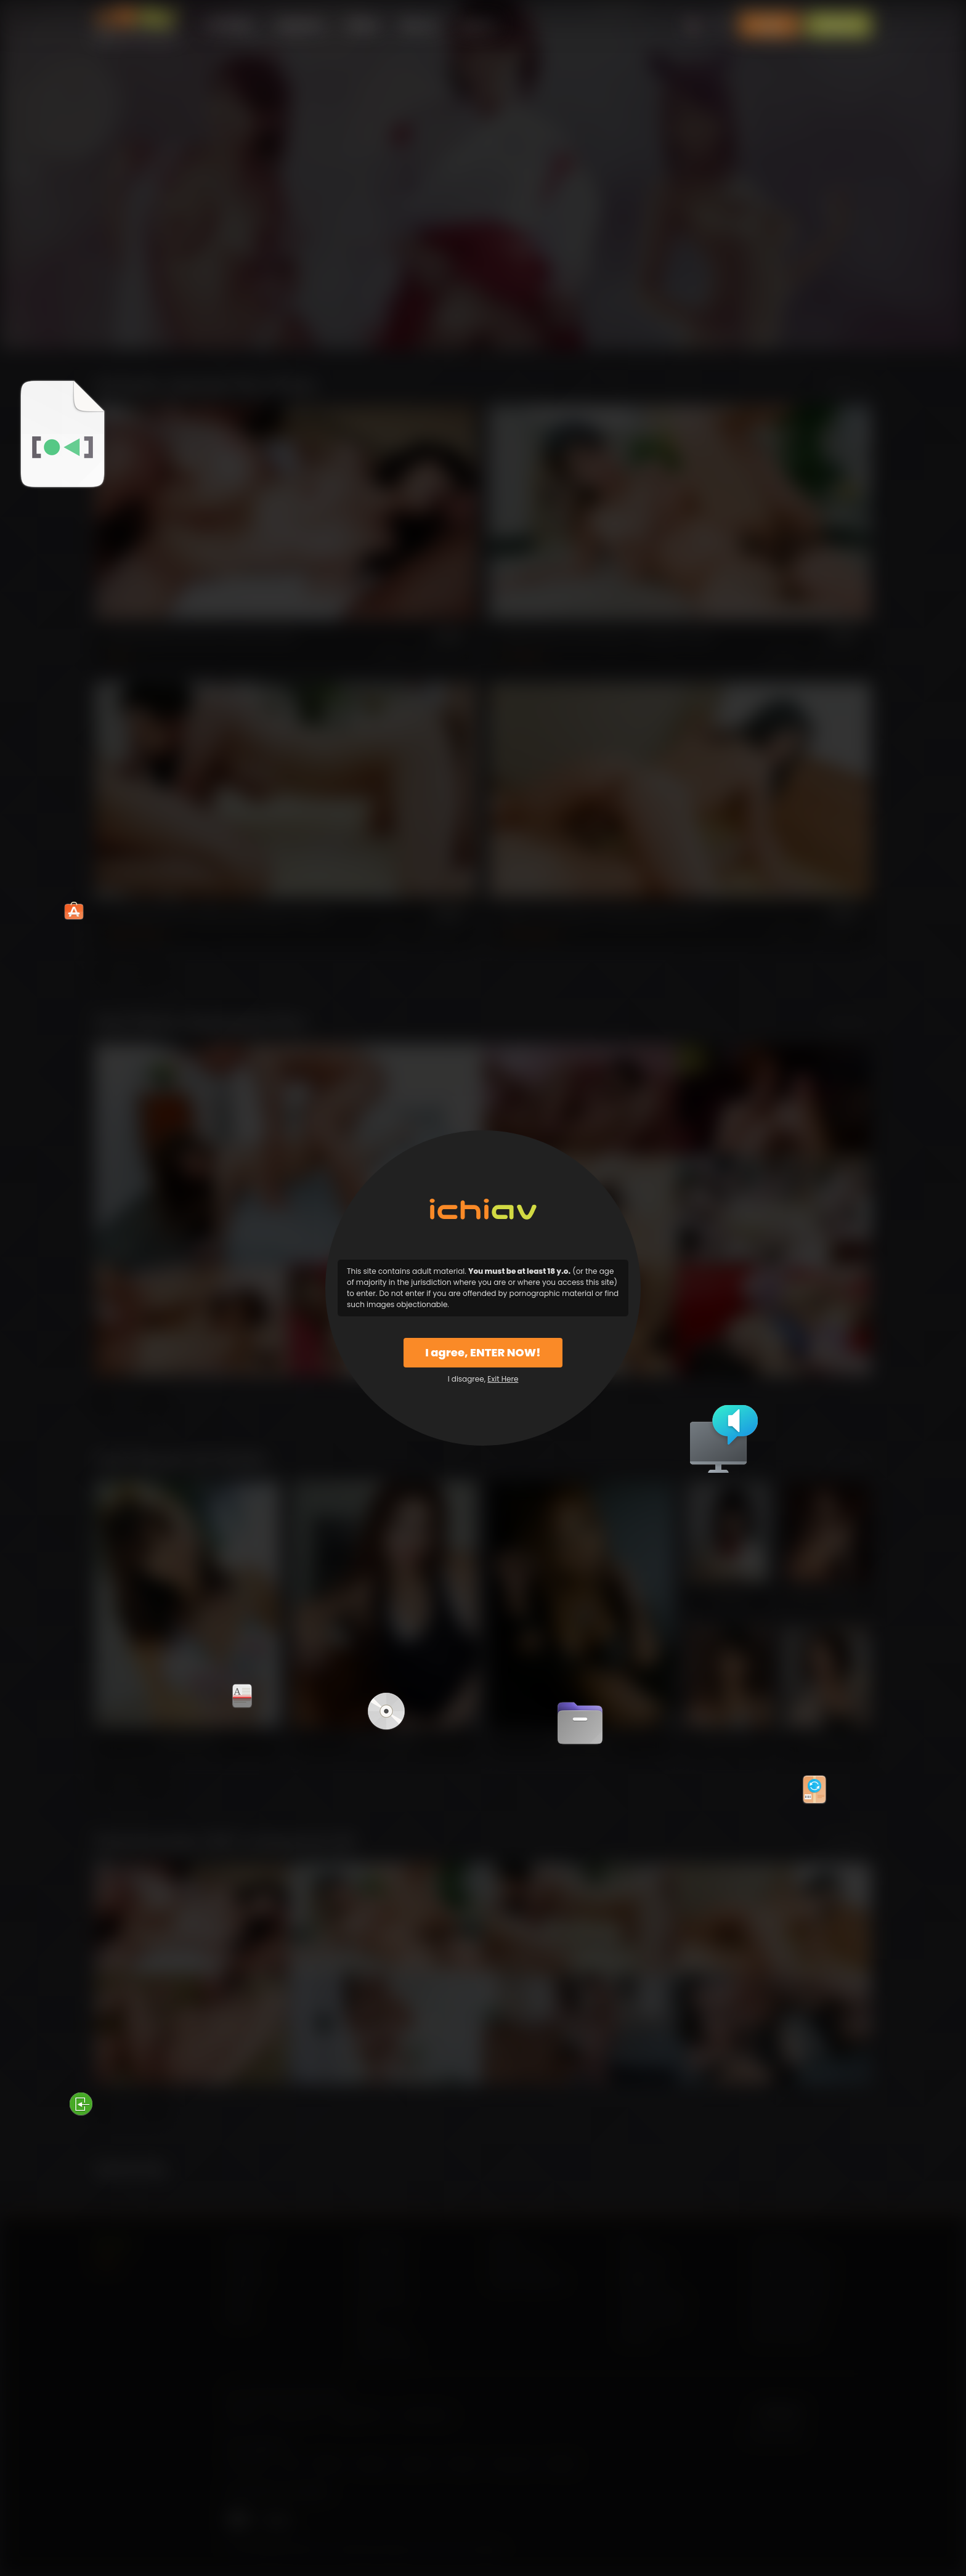 The height and width of the screenshot is (2576, 966). What do you see at coordinates (580, 1723) in the screenshot?
I see `open the file manager application` at bounding box center [580, 1723].